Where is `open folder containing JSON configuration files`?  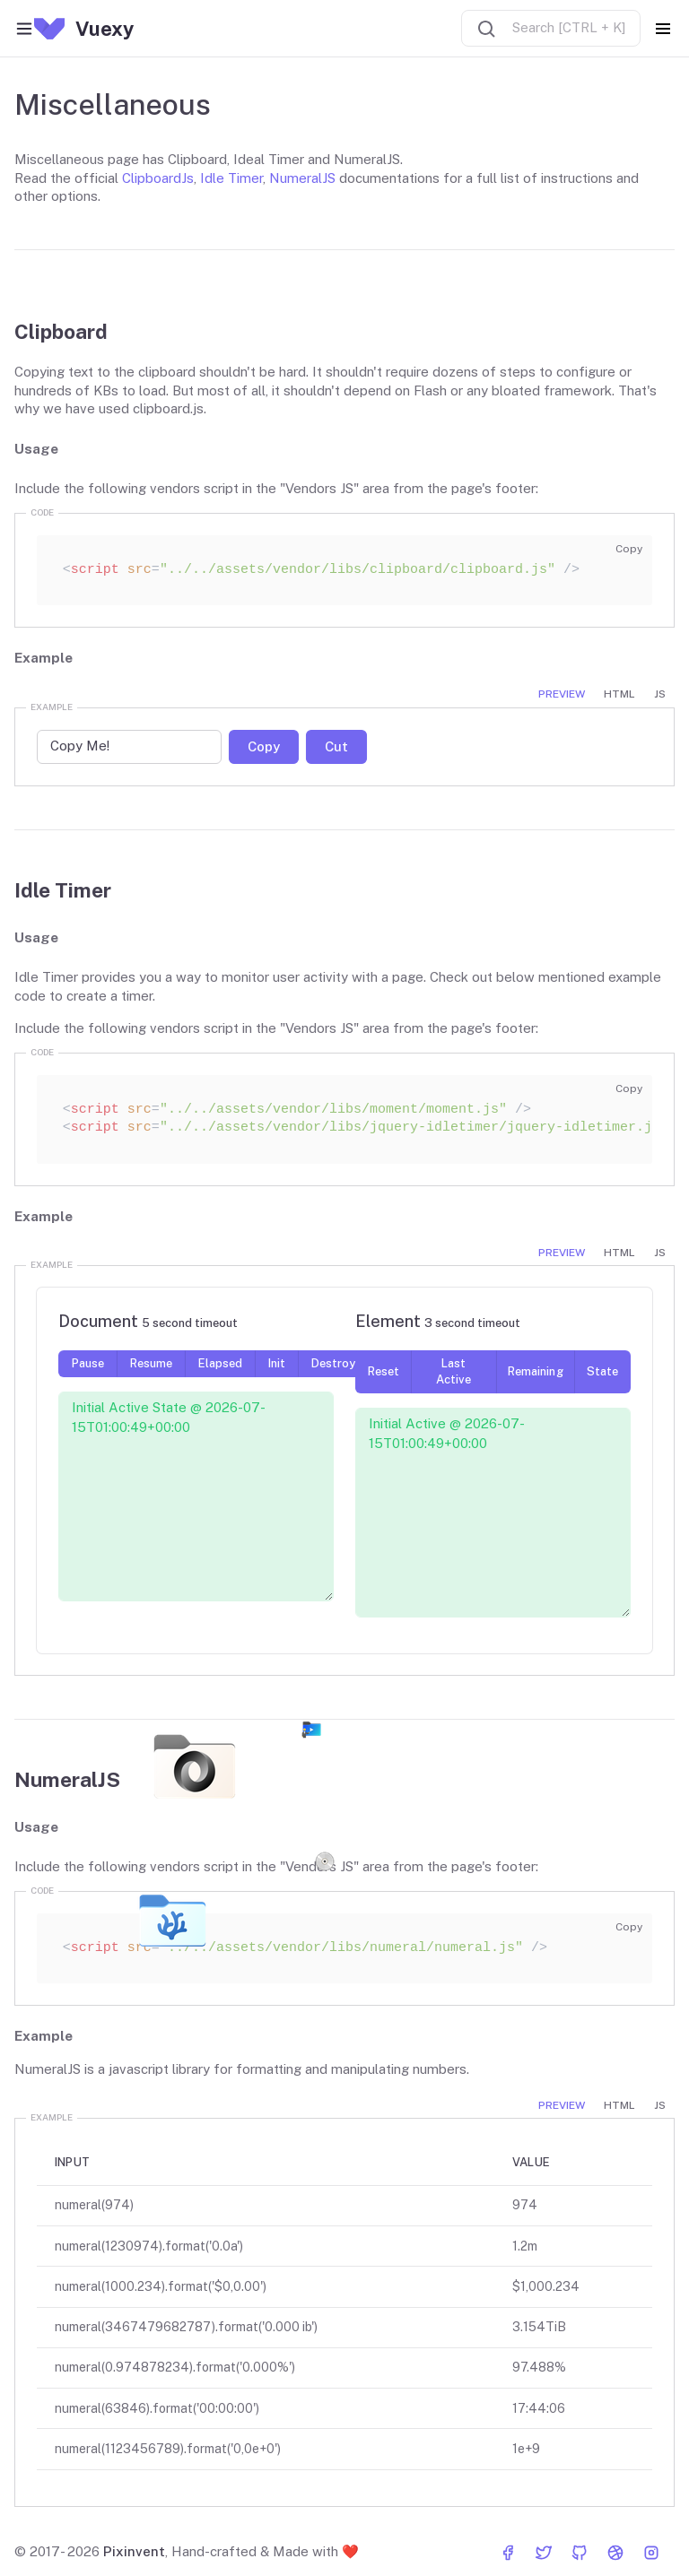
open folder containing JSON configuration files is located at coordinates (194, 1768).